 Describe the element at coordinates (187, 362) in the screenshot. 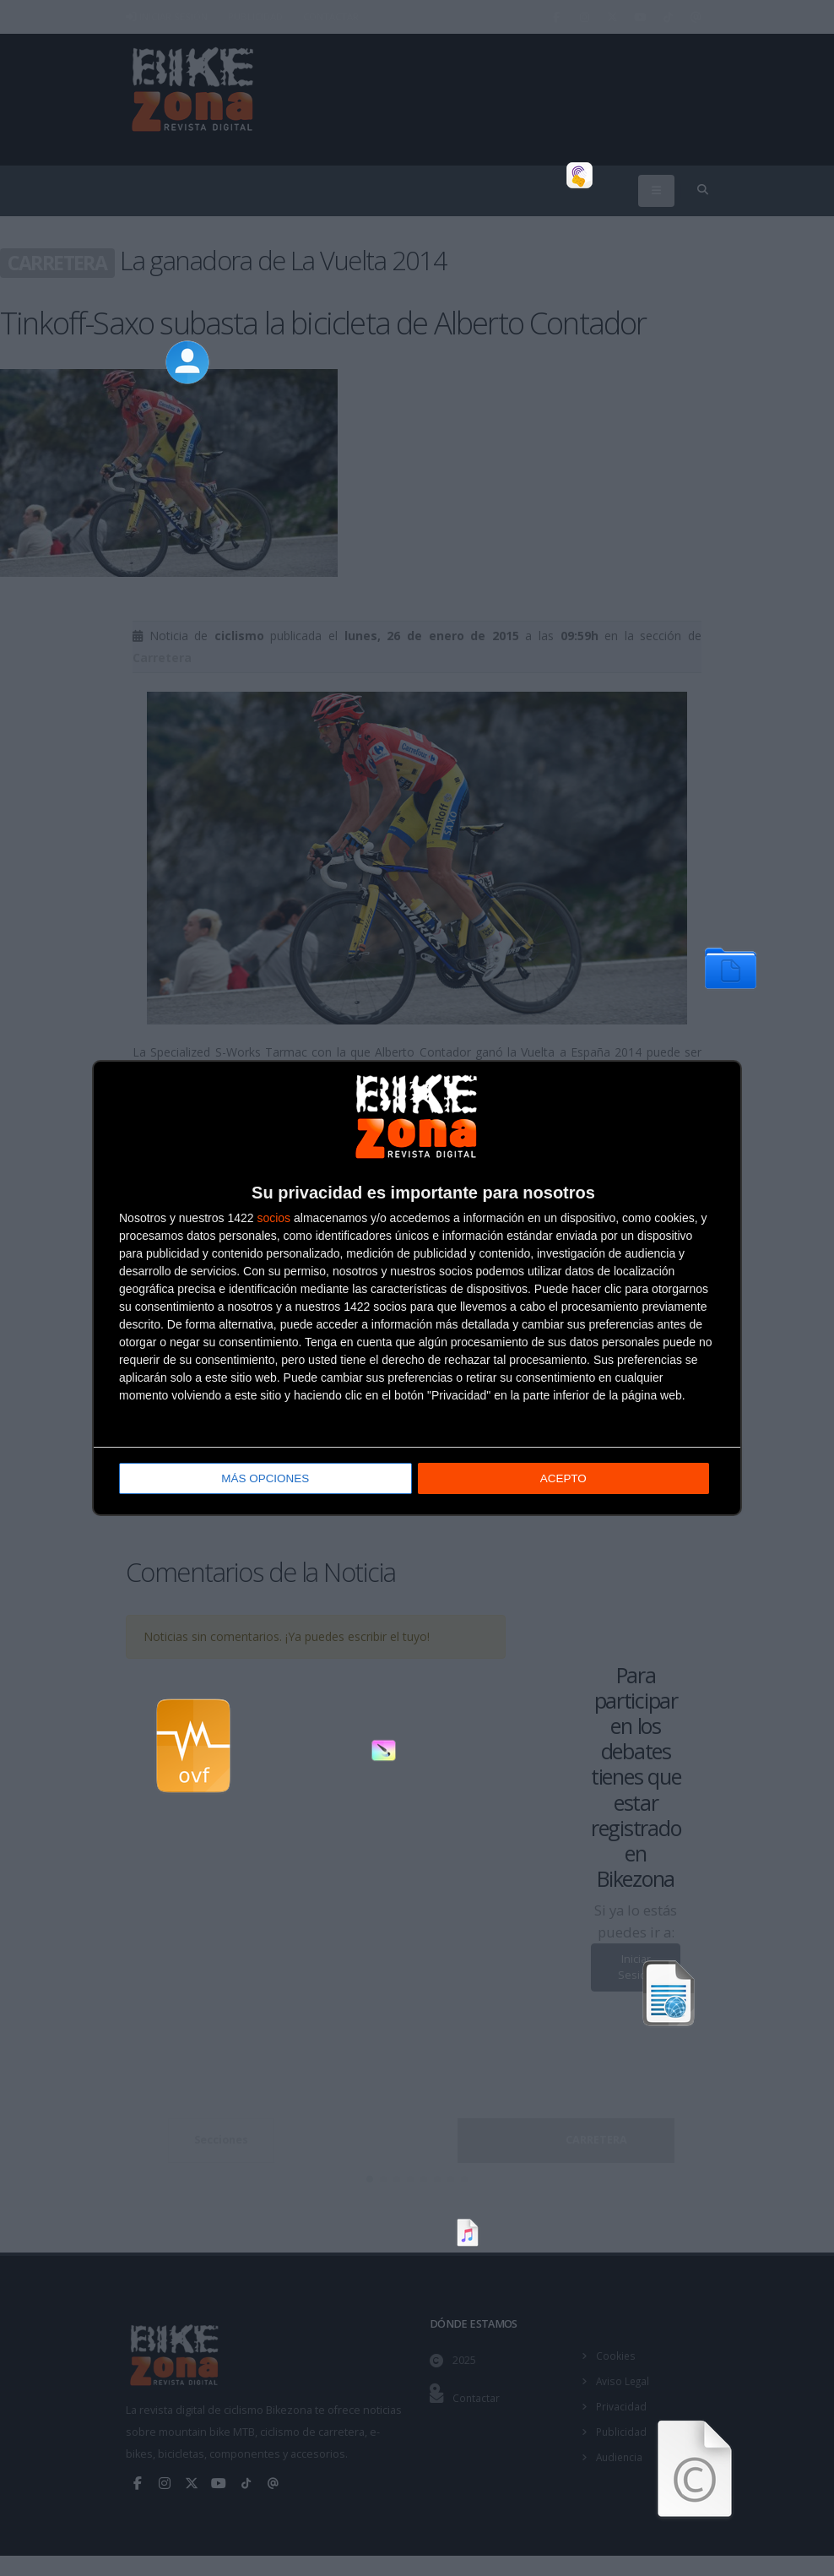

I see `default user profile avatar` at that location.